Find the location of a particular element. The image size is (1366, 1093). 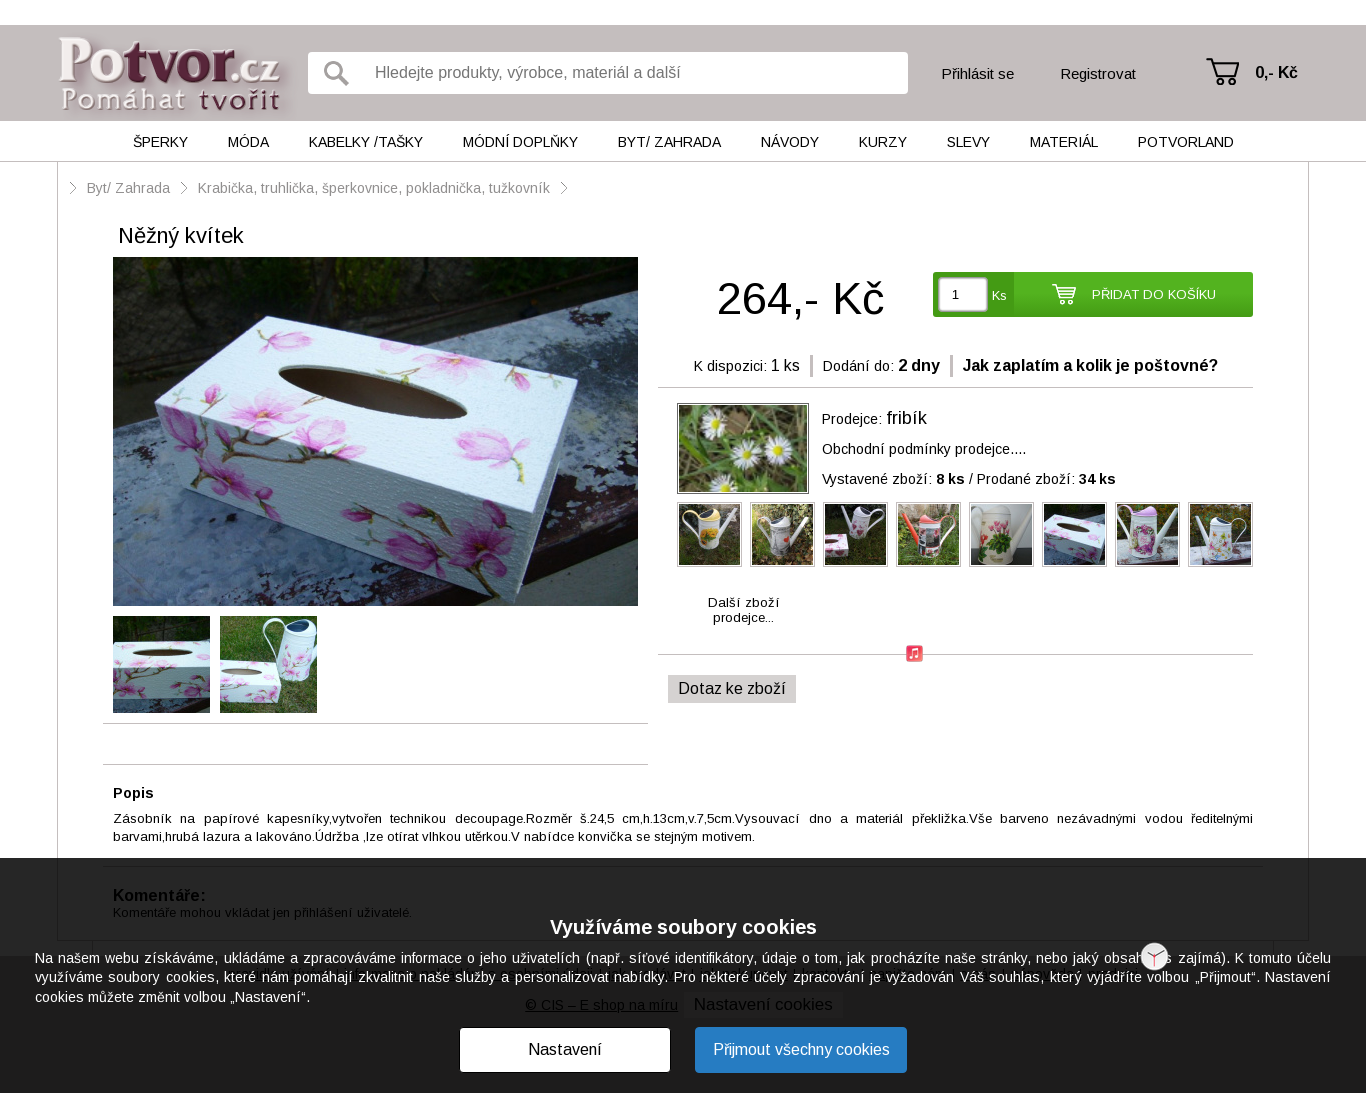

access time and date settings is located at coordinates (1154, 956).